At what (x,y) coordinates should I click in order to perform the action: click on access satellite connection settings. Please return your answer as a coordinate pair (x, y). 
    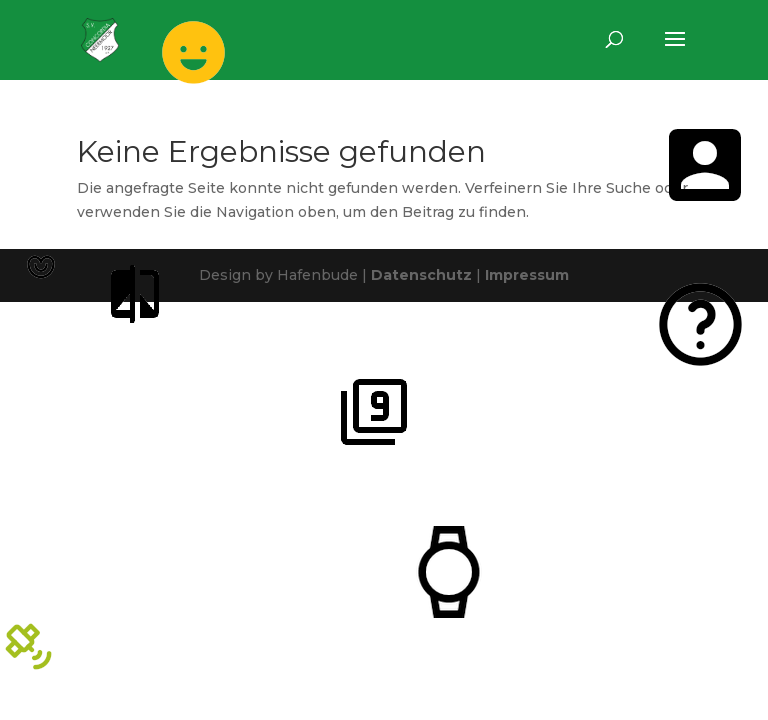
    Looking at the image, I should click on (28, 646).